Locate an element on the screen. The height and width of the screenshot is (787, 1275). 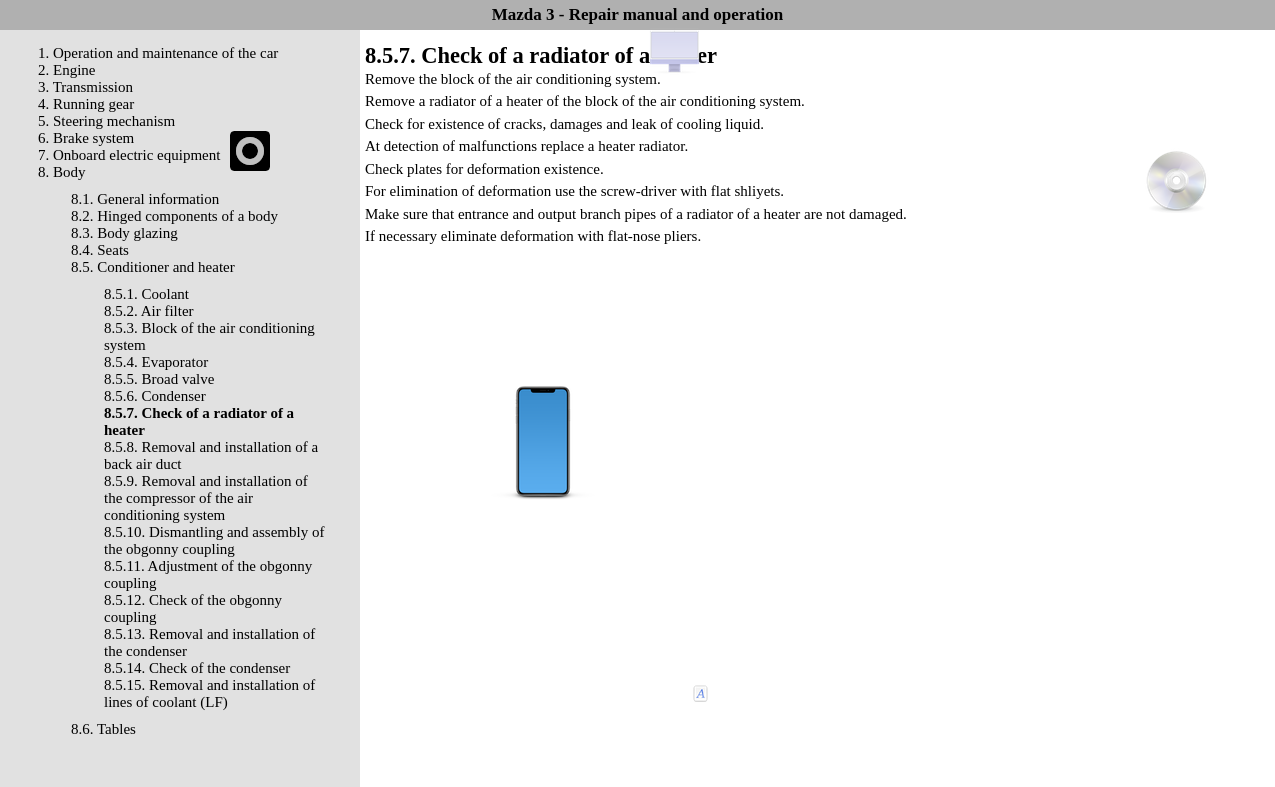
iPod Shuffle device in sidebar is located at coordinates (250, 151).